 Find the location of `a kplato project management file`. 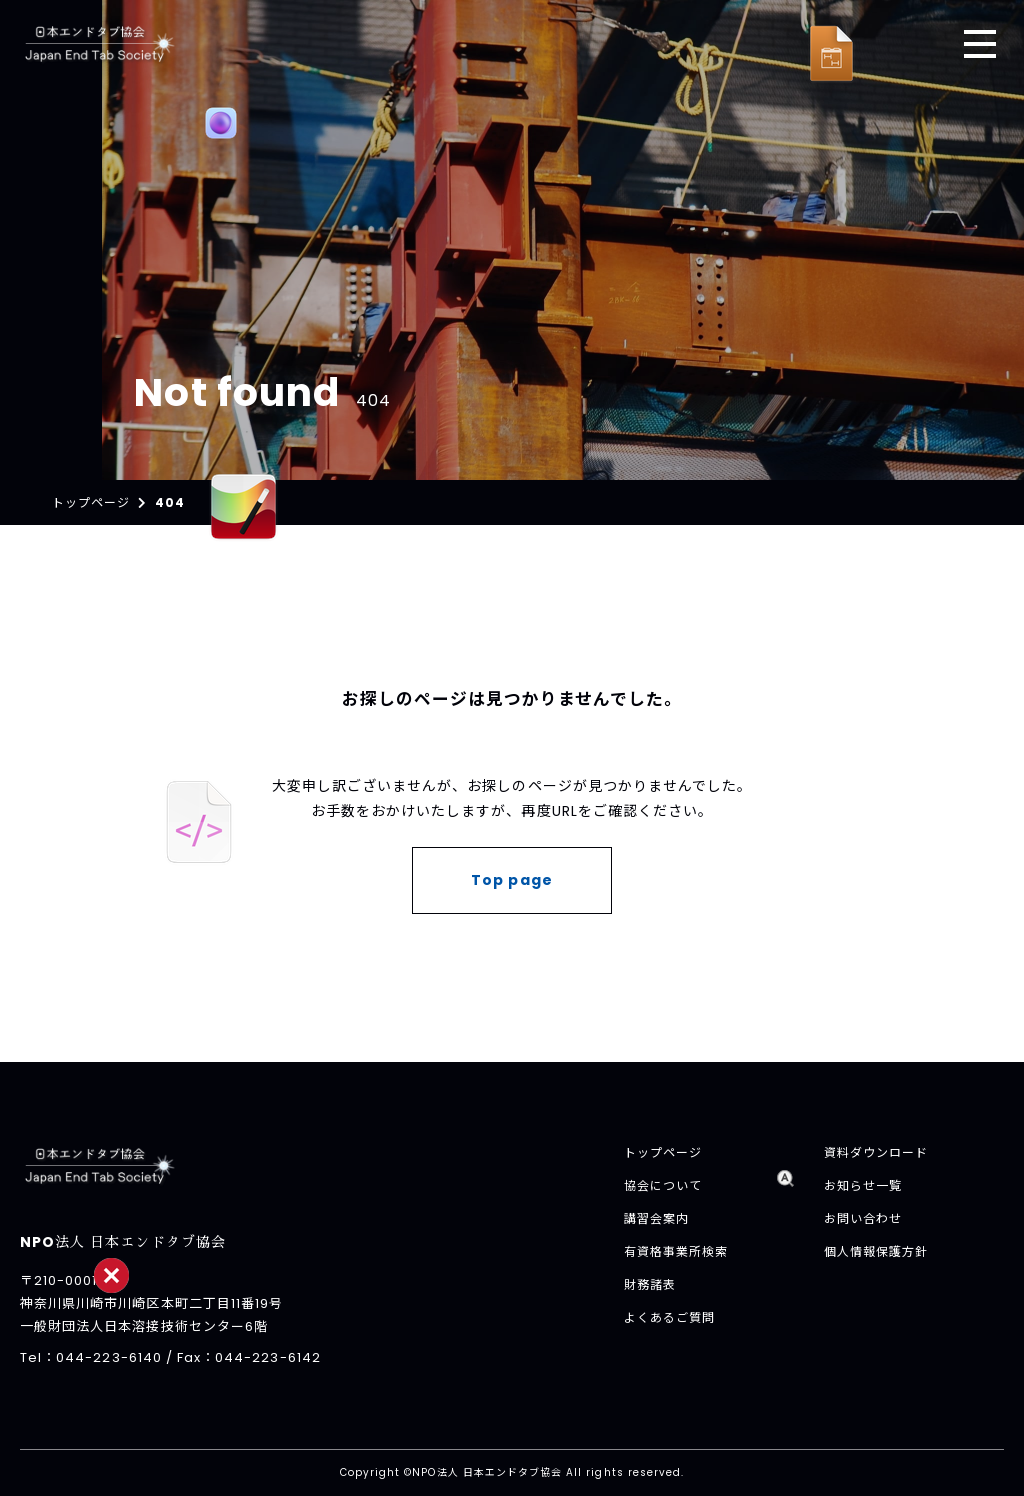

a kplato project management file is located at coordinates (831, 54).